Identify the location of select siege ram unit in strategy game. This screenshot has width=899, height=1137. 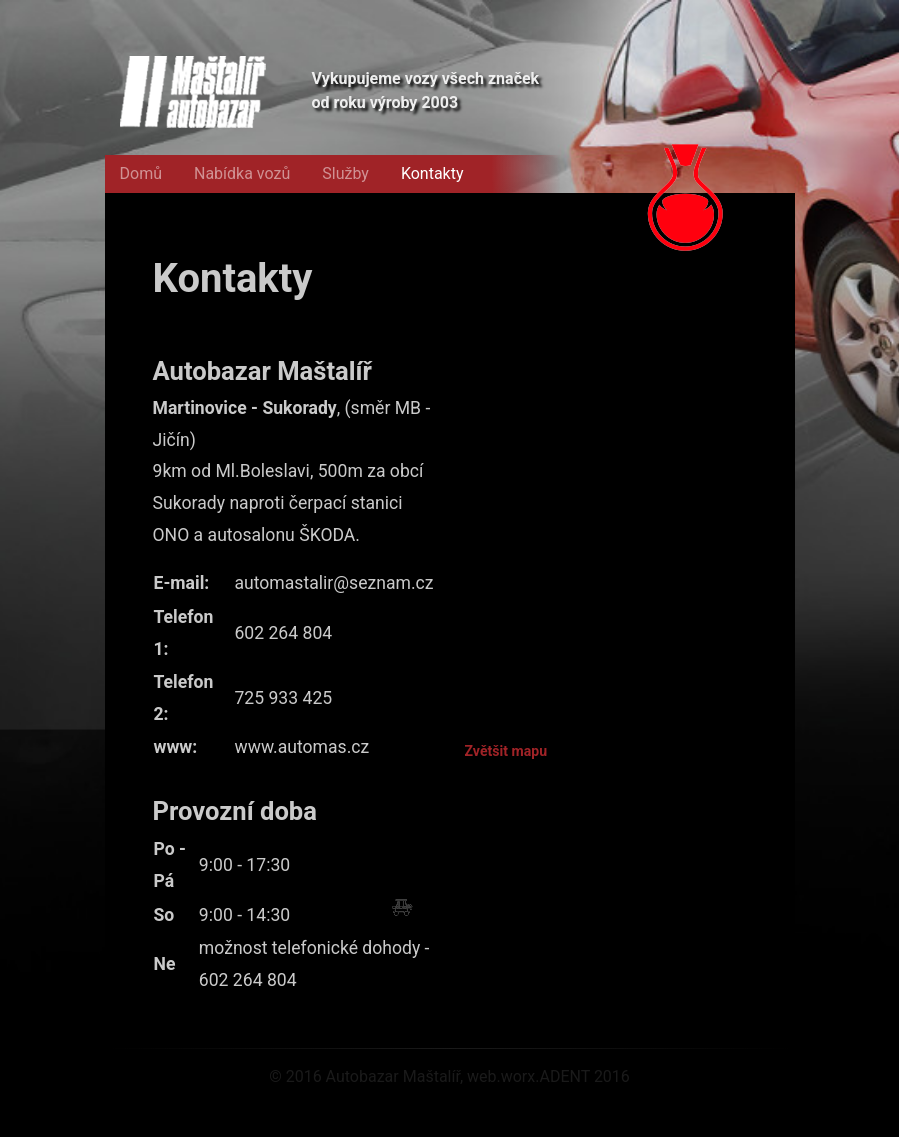
(402, 907).